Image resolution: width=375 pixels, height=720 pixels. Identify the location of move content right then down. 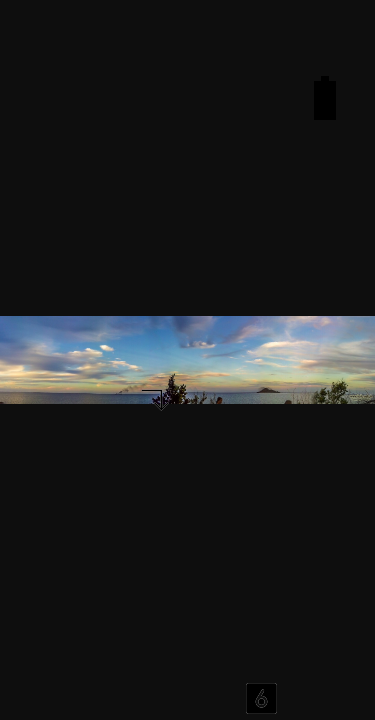
(155, 399).